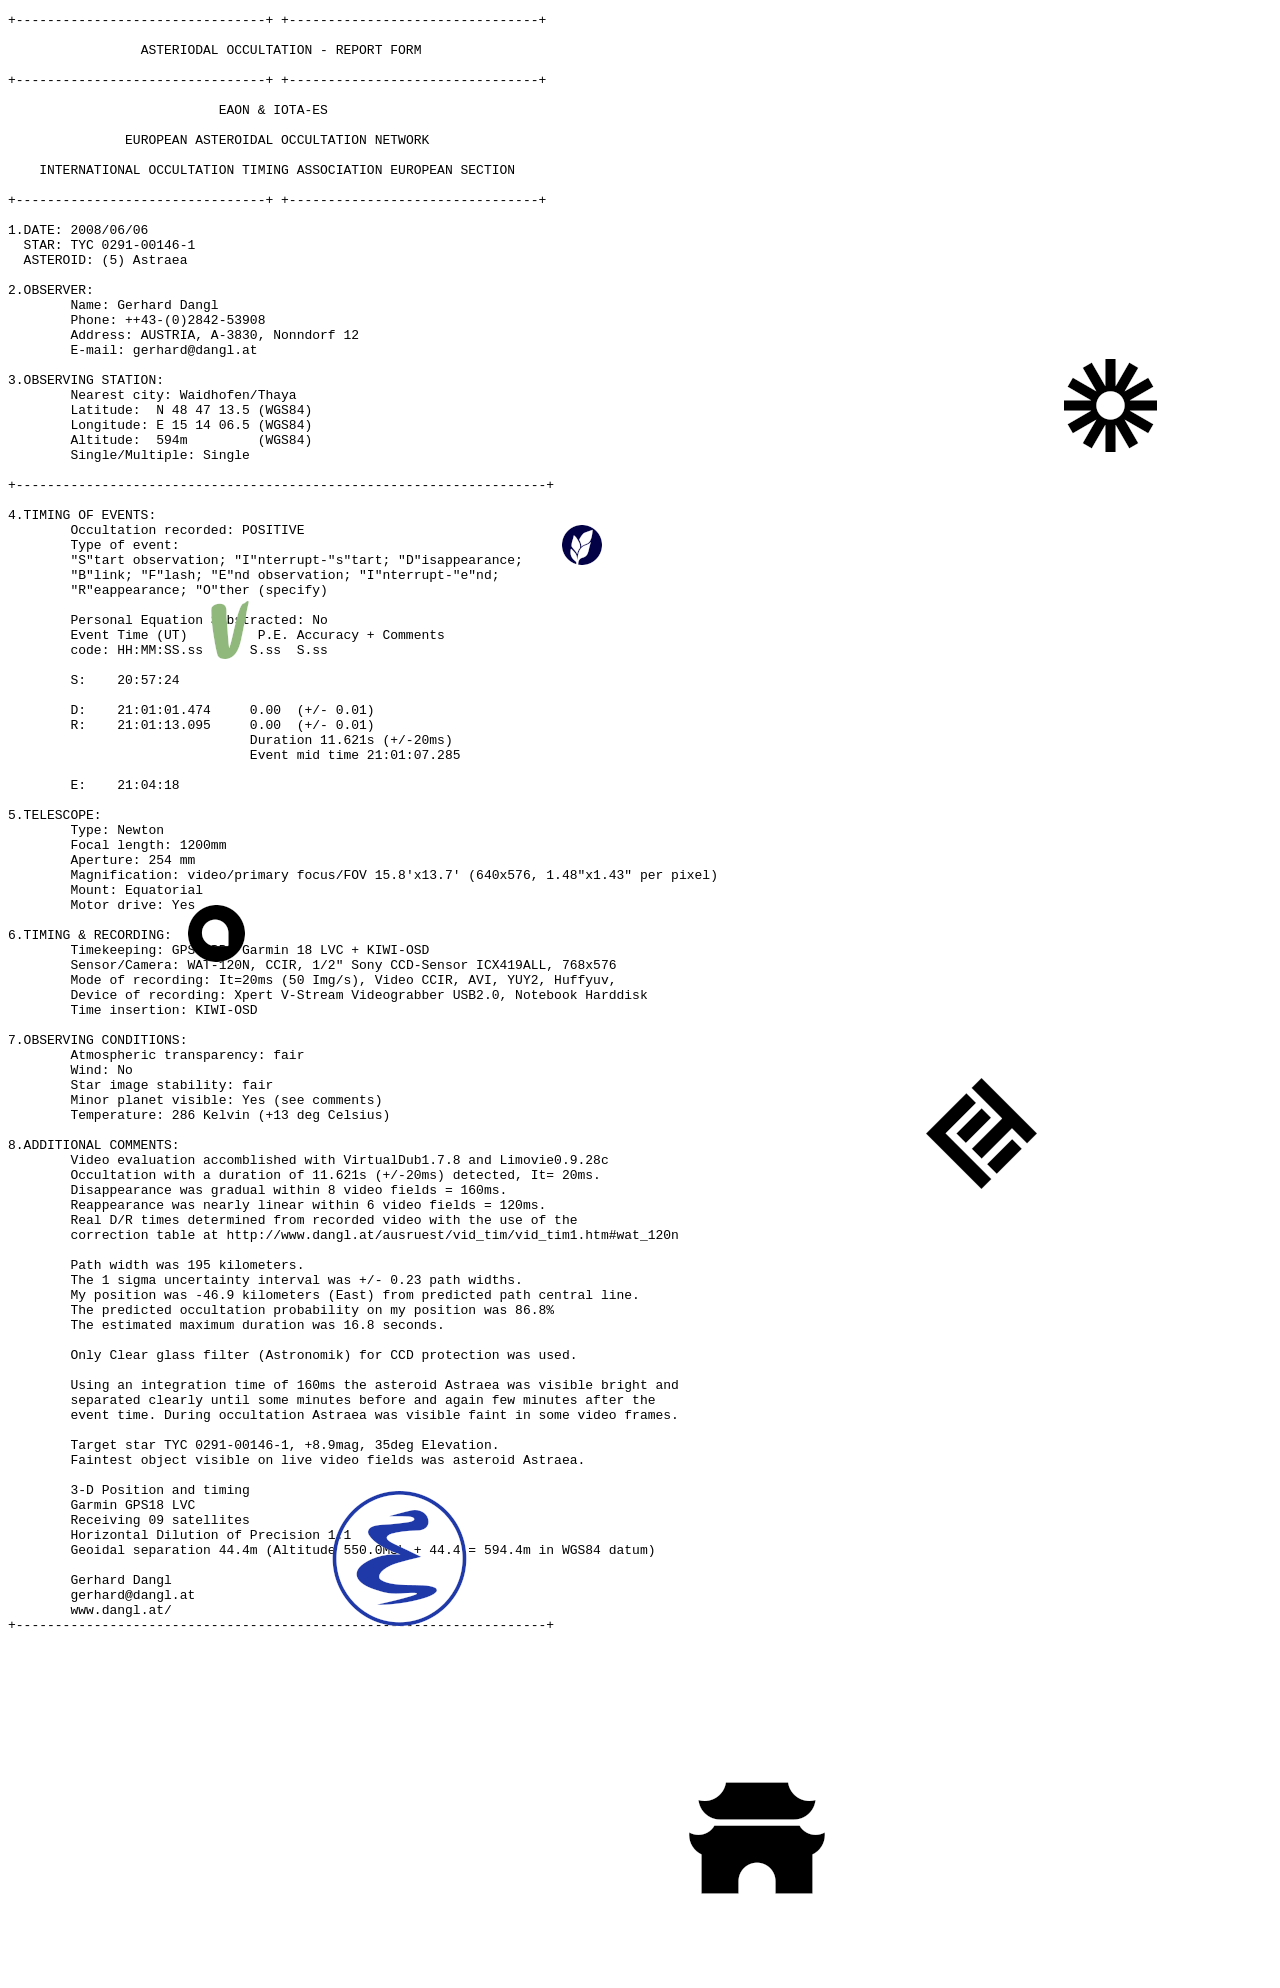 This screenshot has height=1988, width=1280. Describe the element at coordinates (1110, 405) in the screenshot. I see `open loom video messaging app` at that location.